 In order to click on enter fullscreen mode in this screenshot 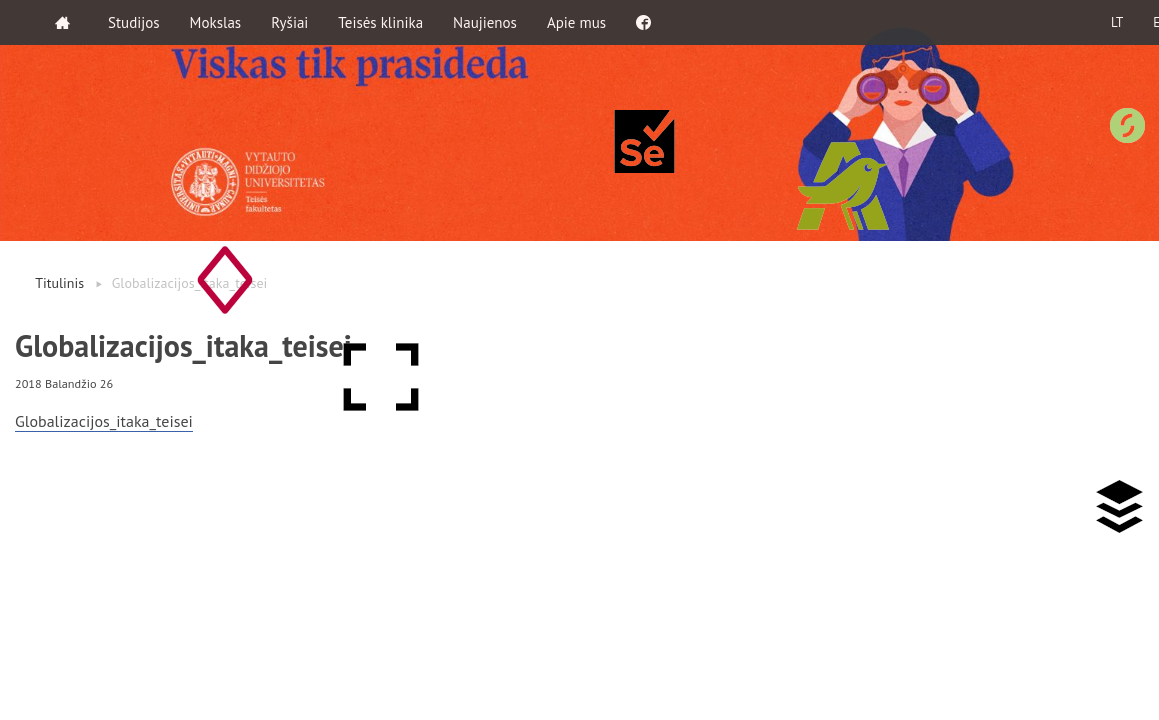, I will do `click(381, 377)`.